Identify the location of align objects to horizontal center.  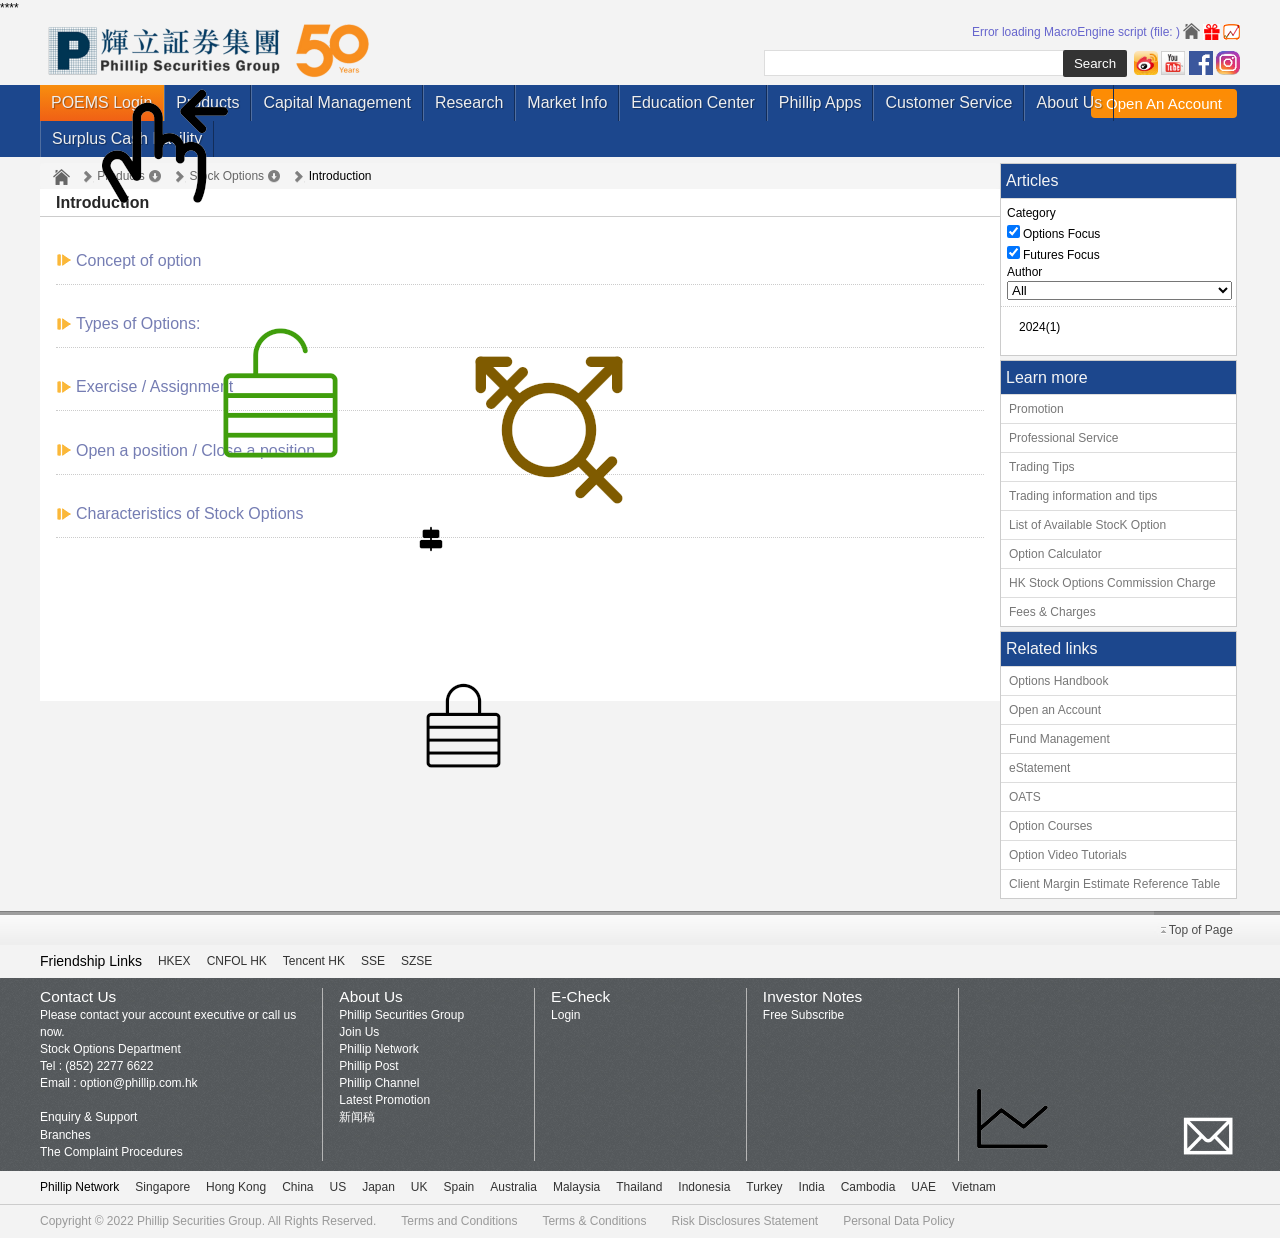
(431, 539).